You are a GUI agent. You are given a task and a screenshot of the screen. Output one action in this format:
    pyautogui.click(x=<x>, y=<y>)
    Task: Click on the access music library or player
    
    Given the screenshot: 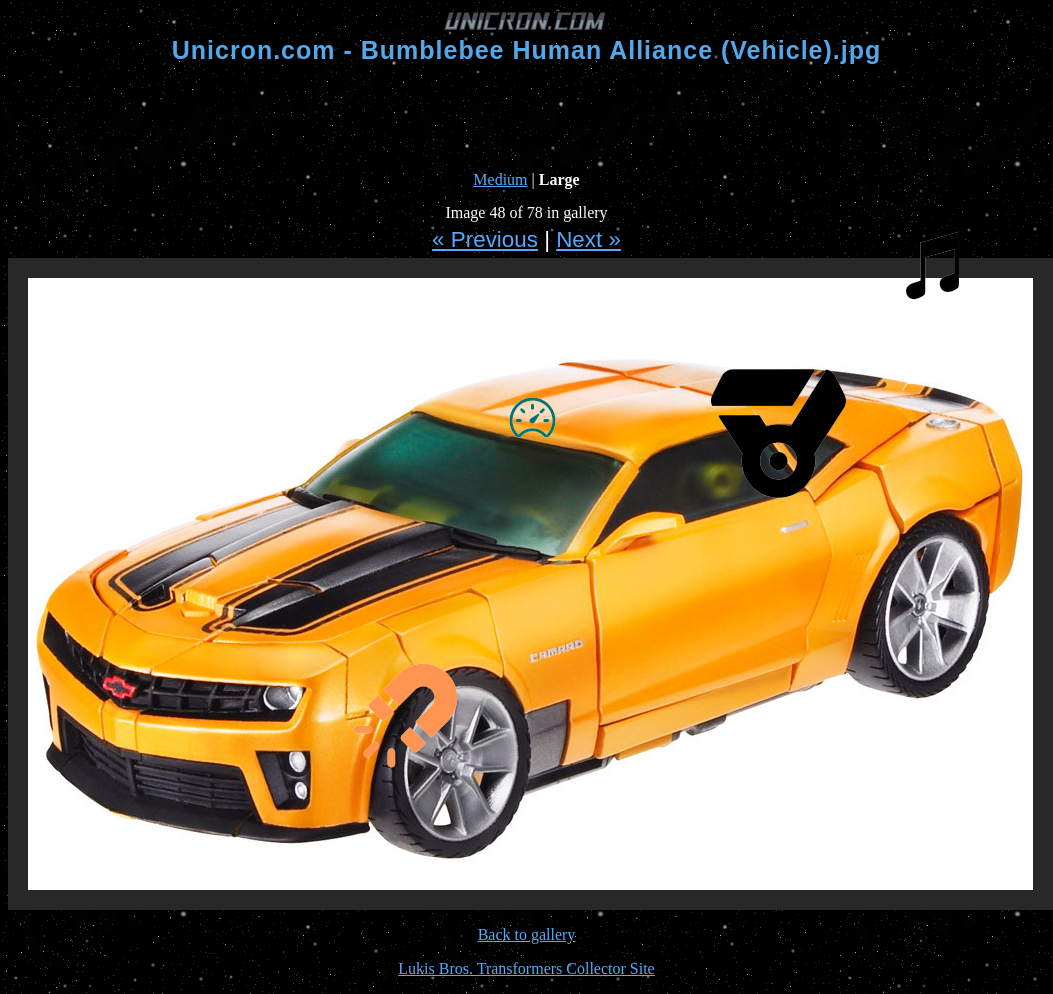 What is the action you would take?
    pyautogui.click(x=932, y=265)
    